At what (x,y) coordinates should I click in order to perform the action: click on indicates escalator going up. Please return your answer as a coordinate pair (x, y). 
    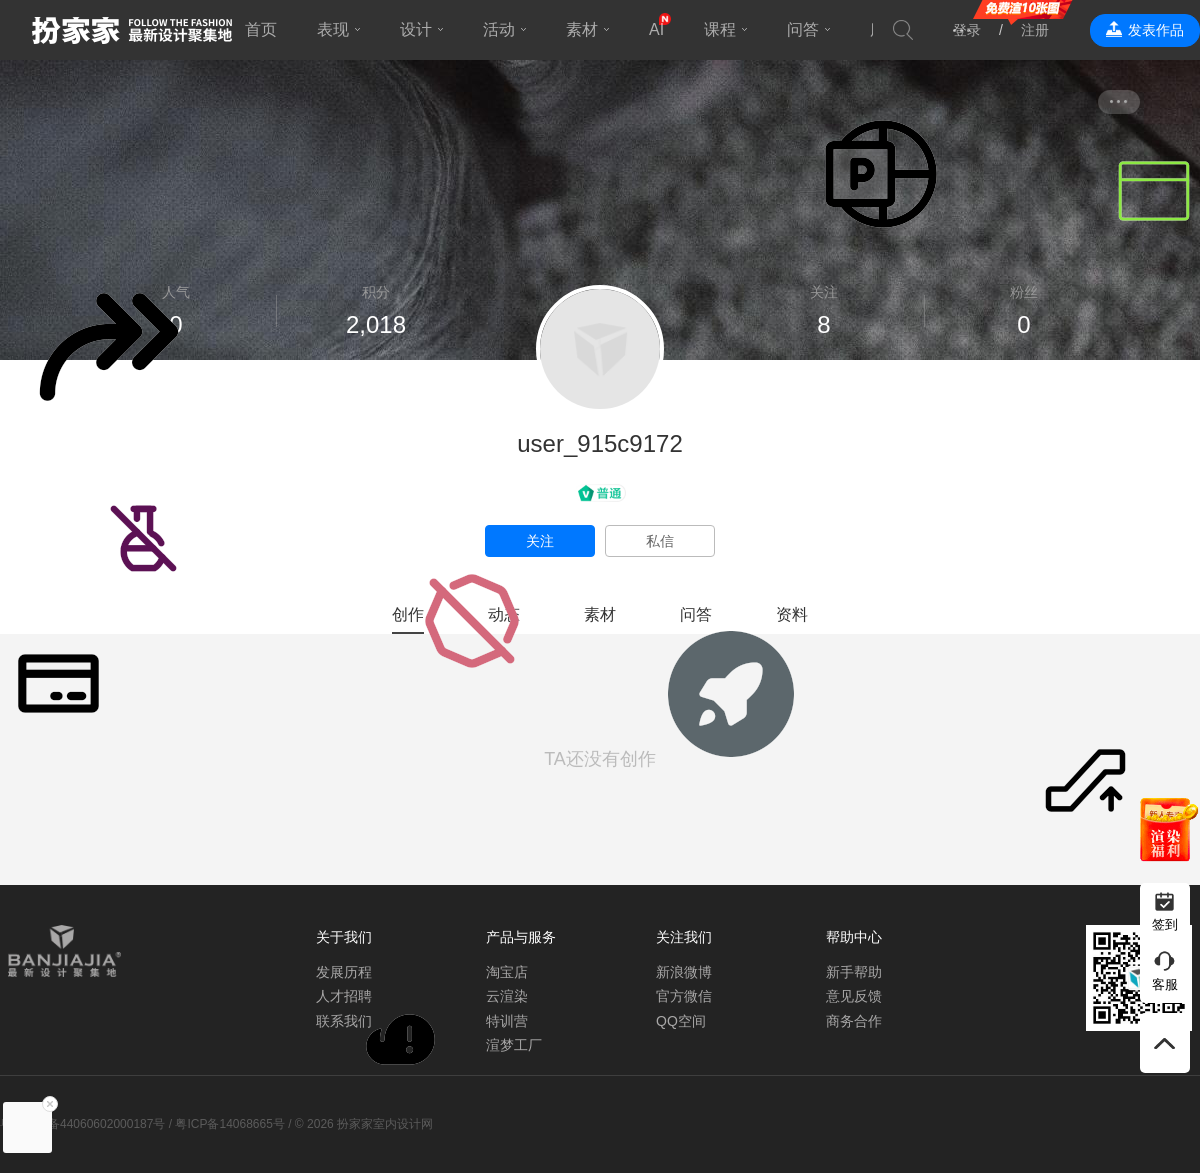
    Looking at the image, I should click on (1085, 780).